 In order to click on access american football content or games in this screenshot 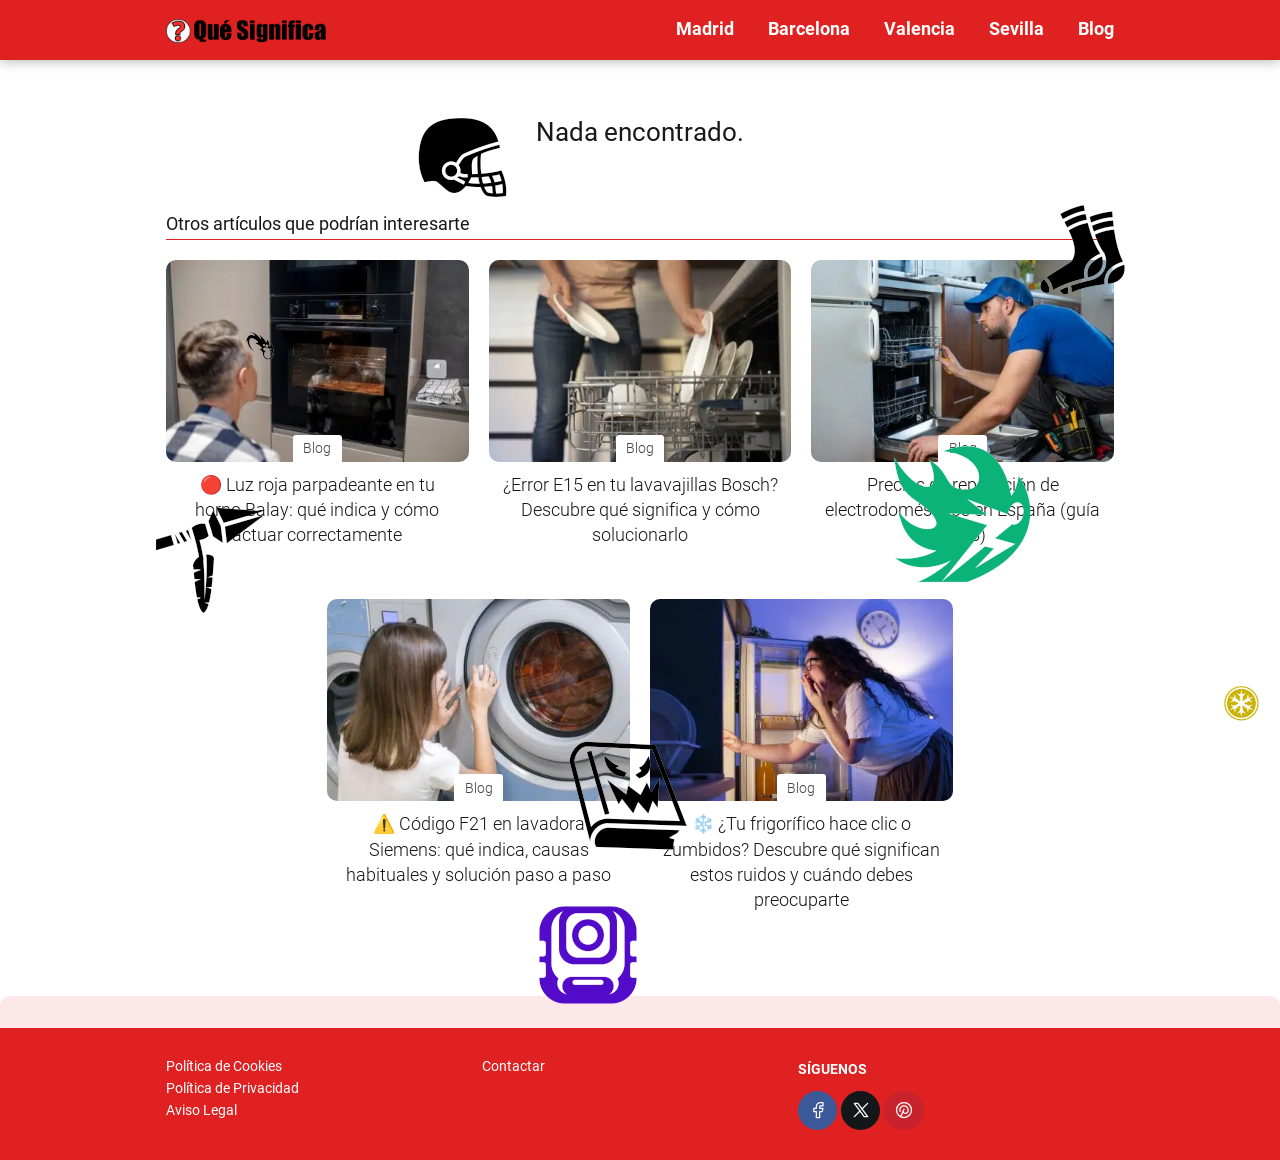, I will do `click(462, 157)`.